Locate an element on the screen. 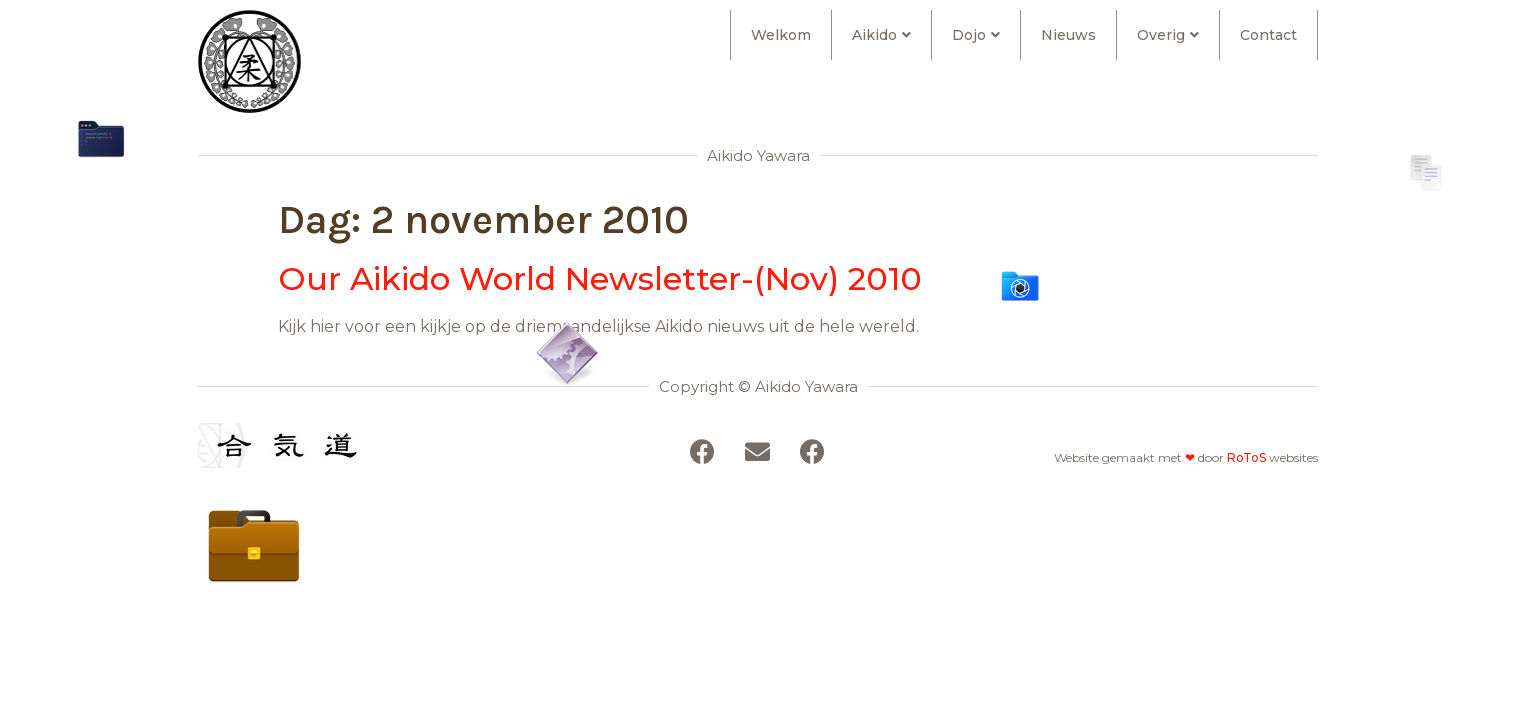 Image resolution: width=1516 pixels, height=720 pixels. copy selected content to clipboard is located at coordinates (1426, 172).